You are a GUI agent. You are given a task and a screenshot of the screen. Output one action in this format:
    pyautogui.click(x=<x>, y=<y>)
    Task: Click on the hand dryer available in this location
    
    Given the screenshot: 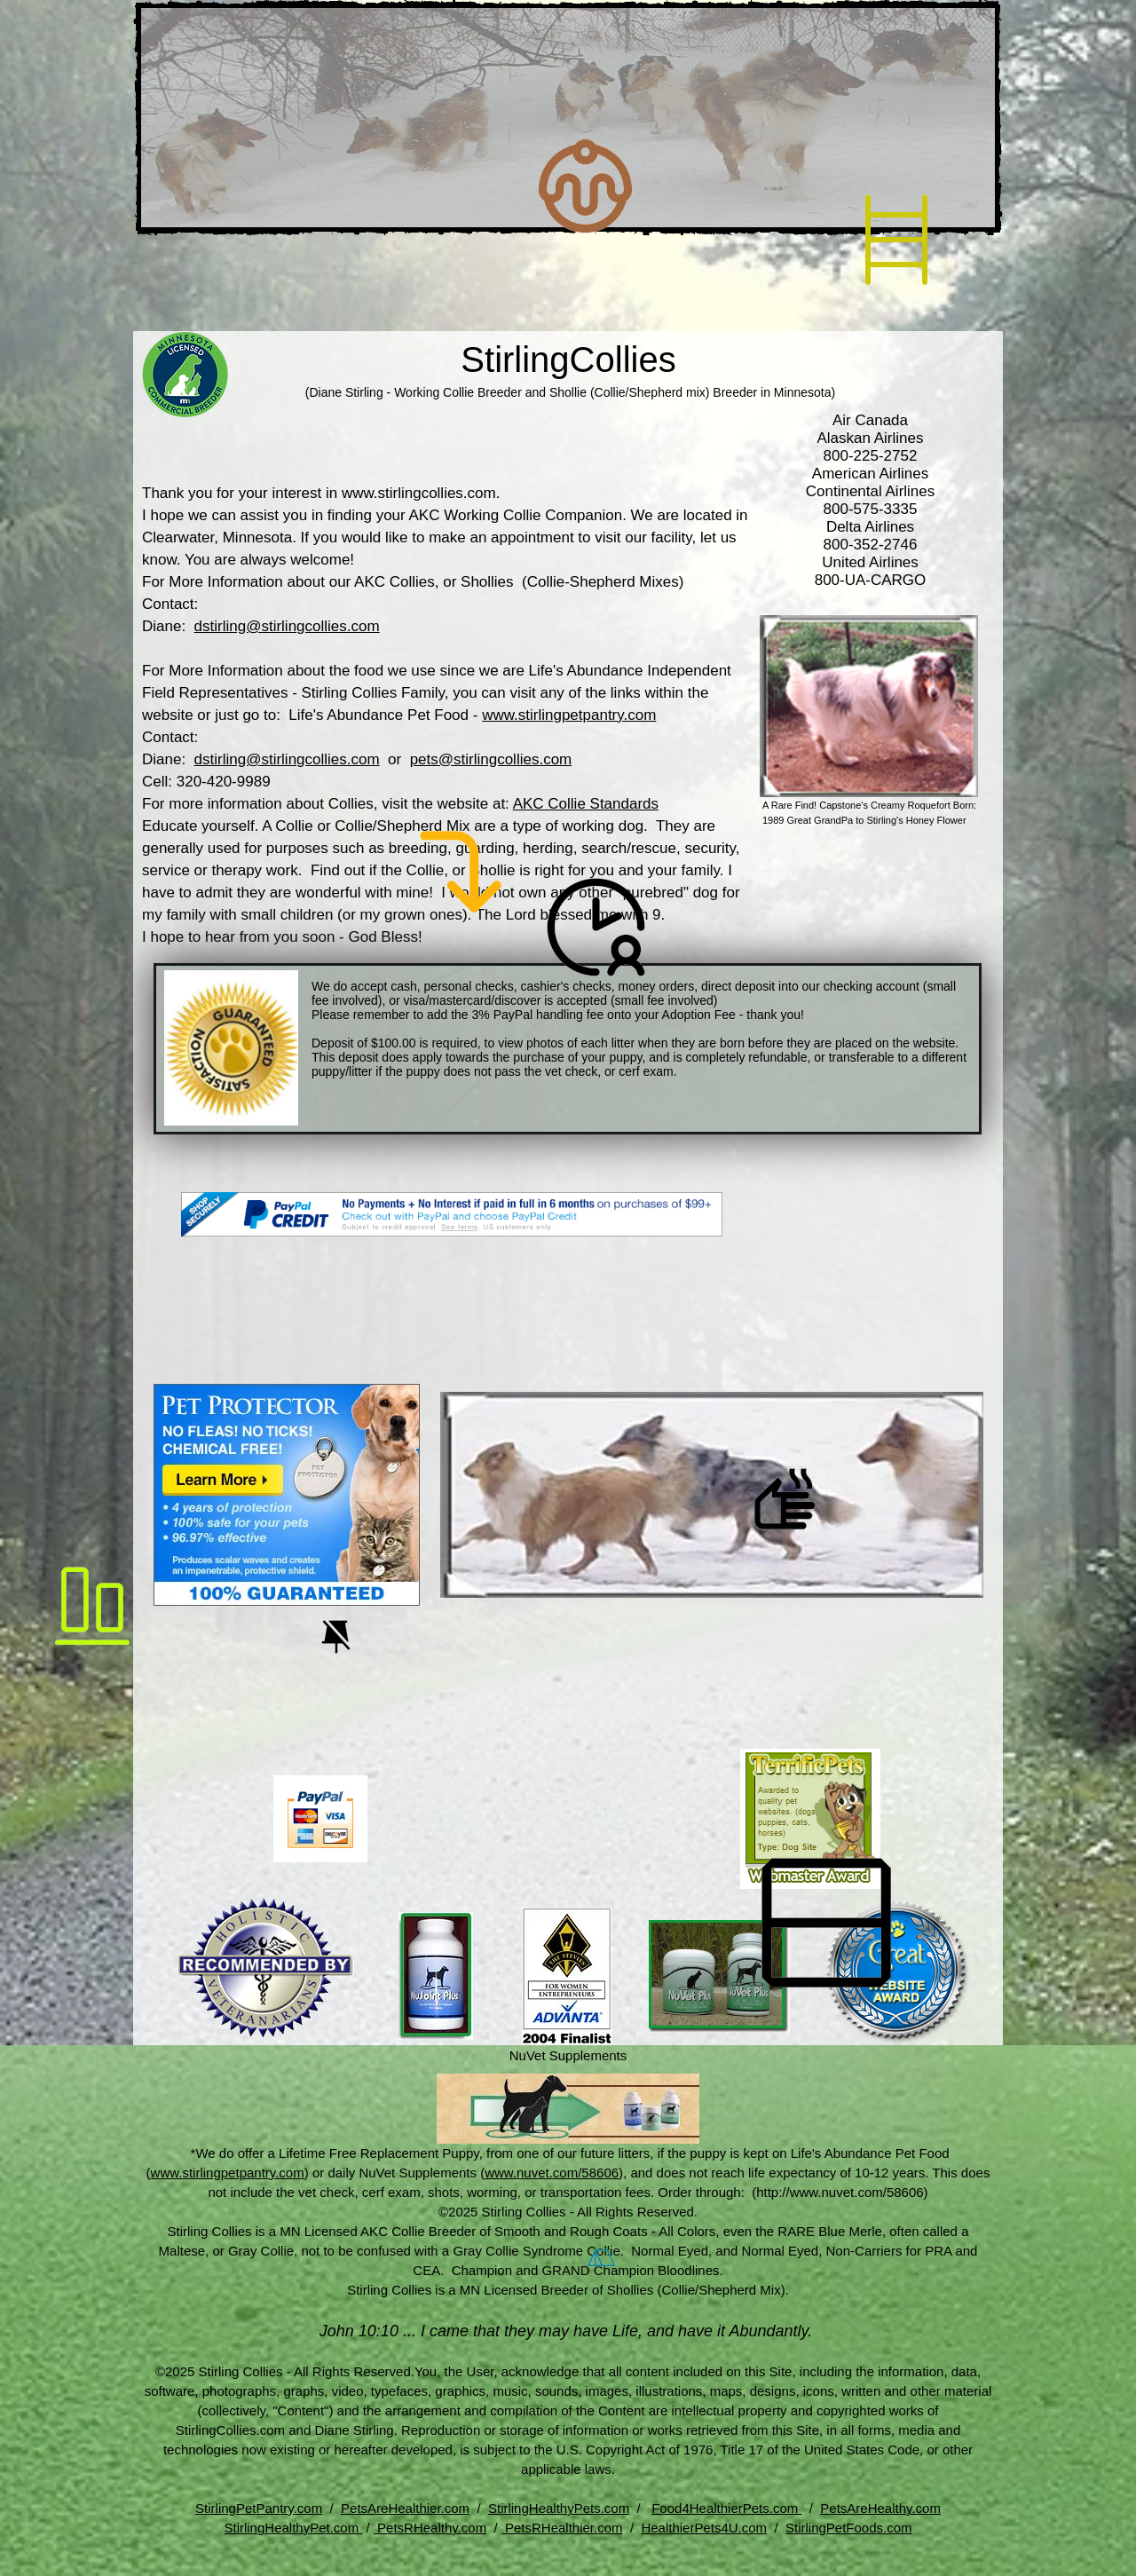 What is the action you would take?
    pyautogui.click(x=786, y=1497)
    